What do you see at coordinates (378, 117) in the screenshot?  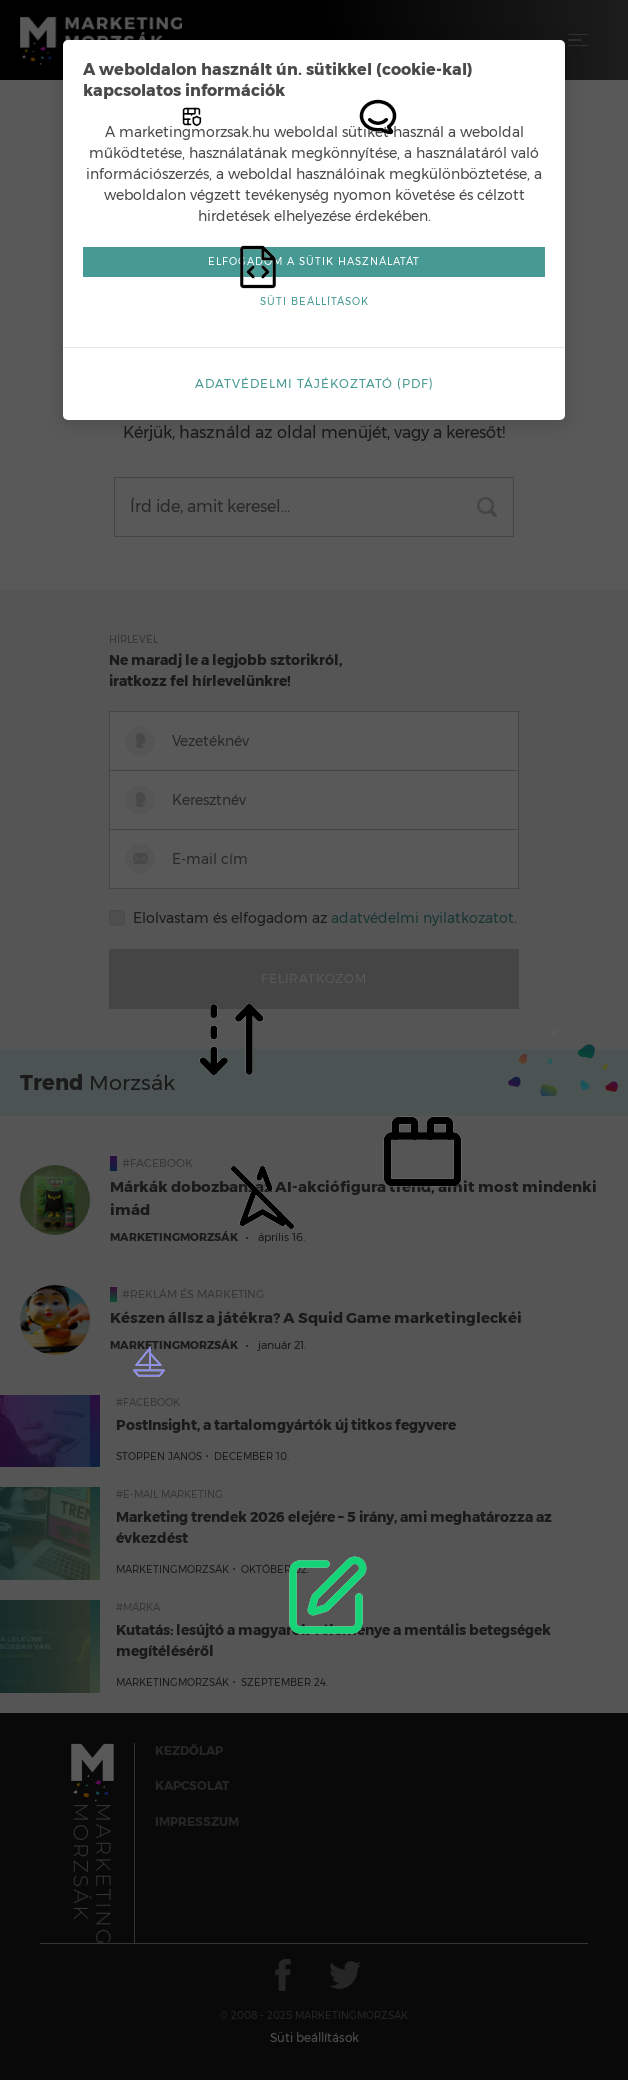 I see `open HipChat messaging app` at bounding box center [378, 117].